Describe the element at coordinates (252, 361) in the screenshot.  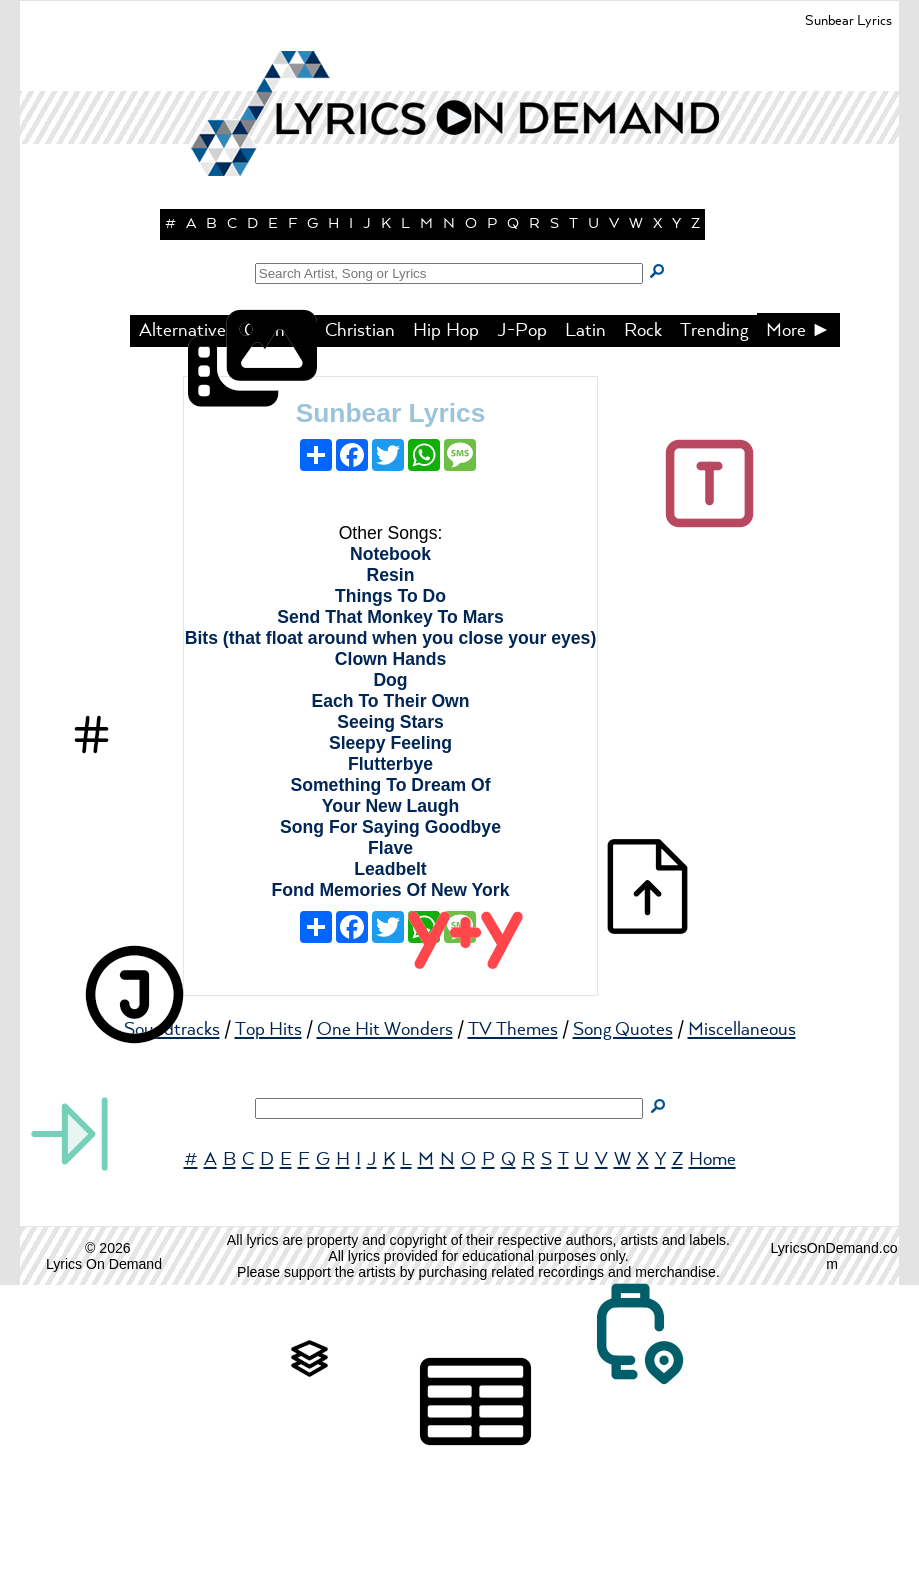
I see `access photo and video gallery` at that location.